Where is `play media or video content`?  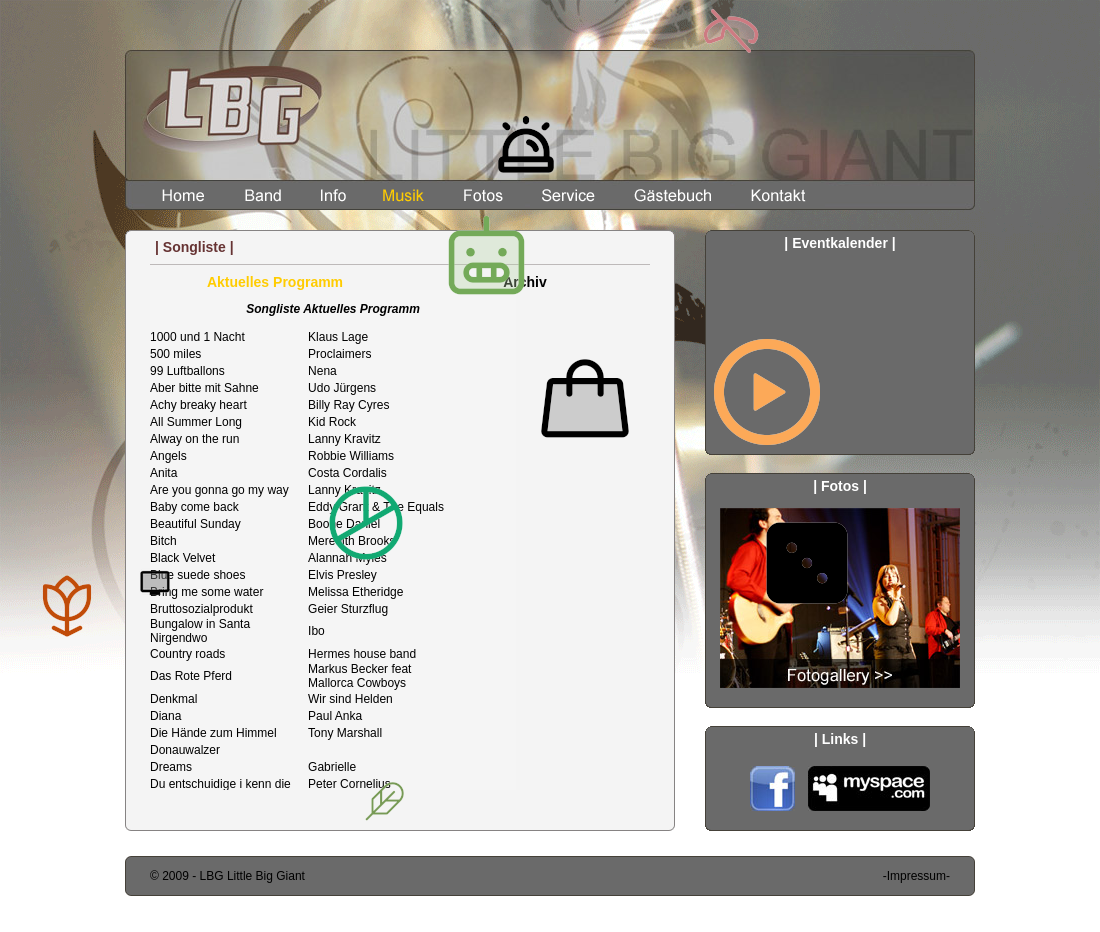
play media or video content is located at coordinates (767, 392).